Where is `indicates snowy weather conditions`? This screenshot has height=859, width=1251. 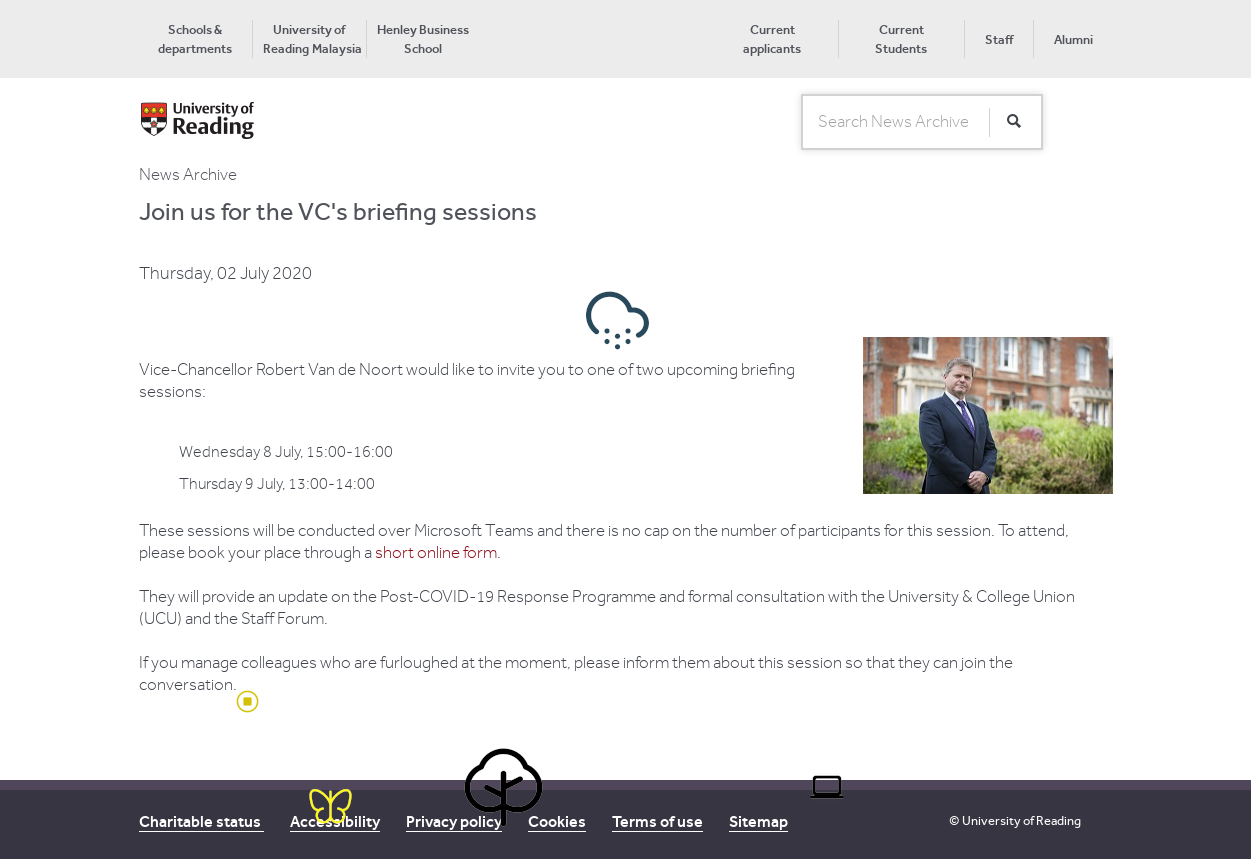
indicates snowy weather conditions is located at coordinates (617, 320).